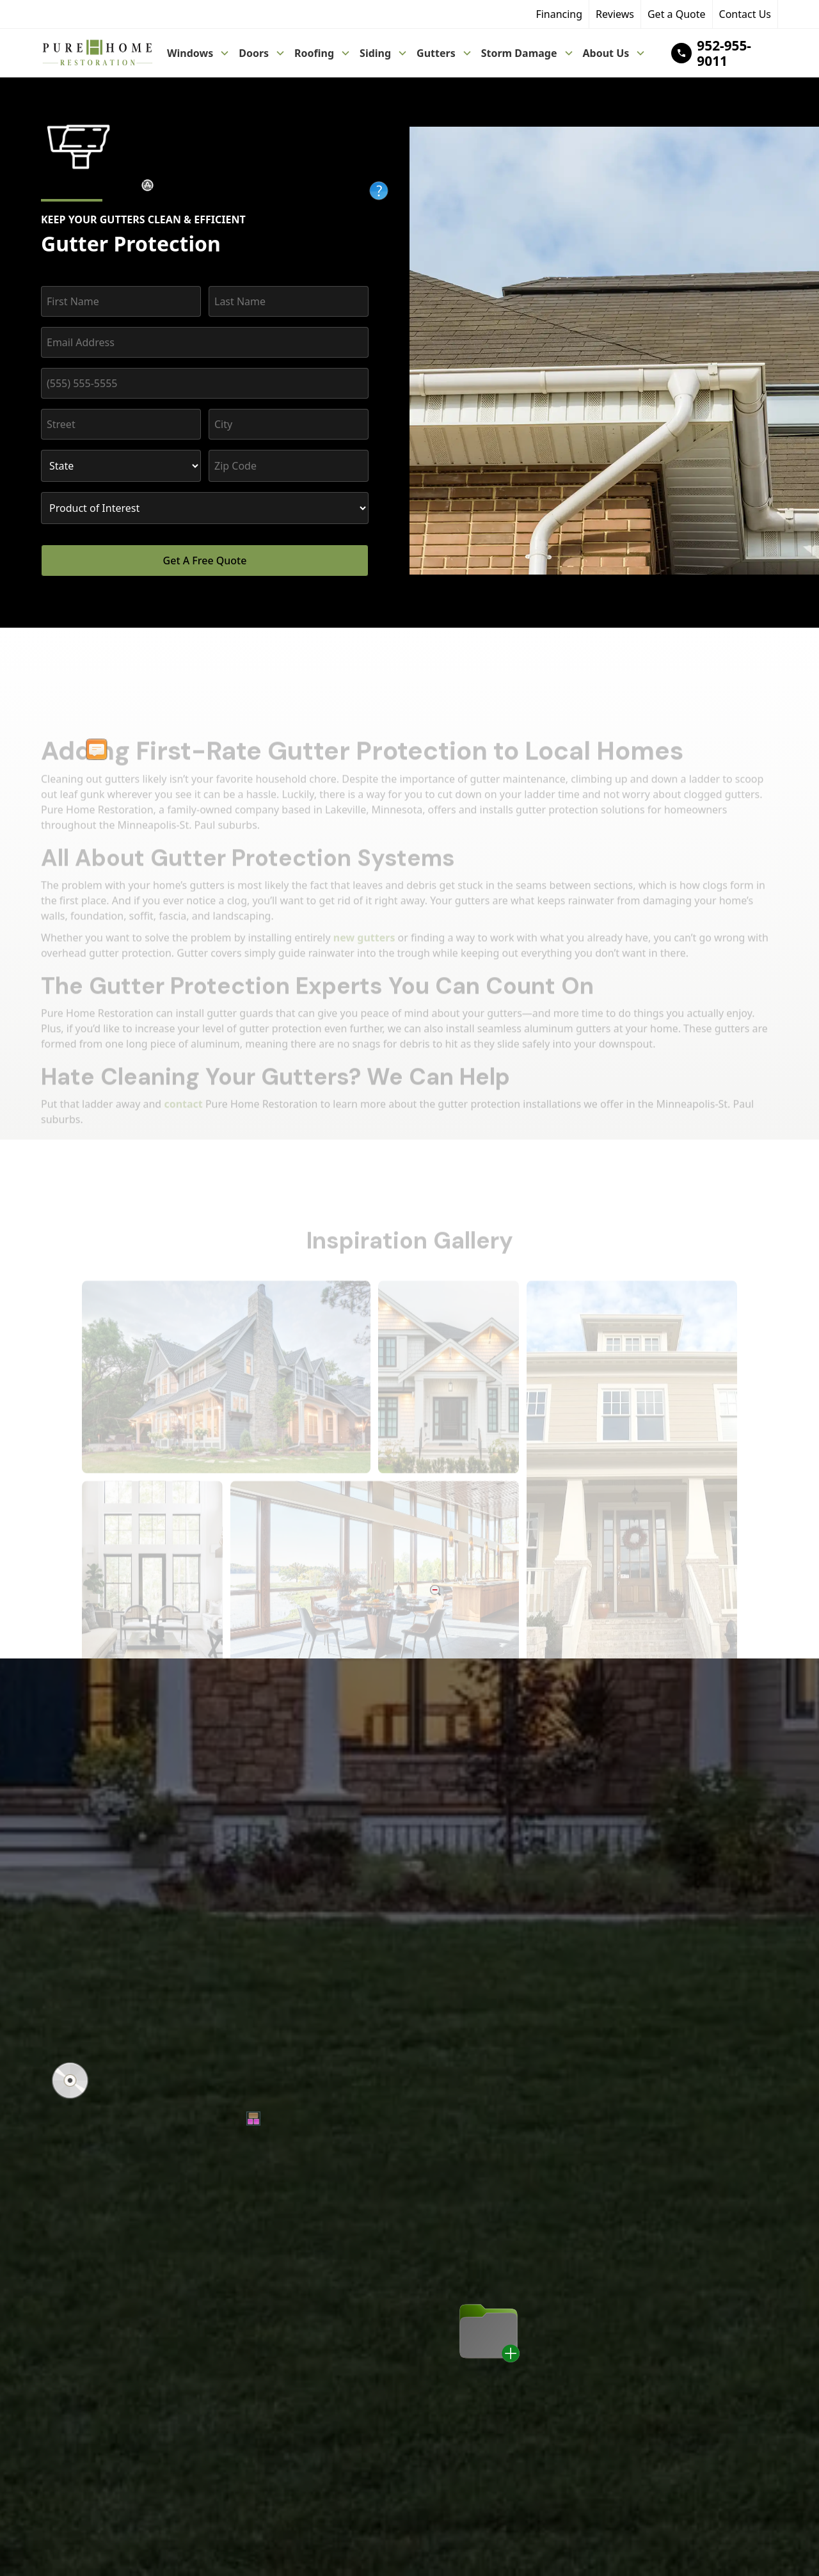 The width and height of the screenshot is (819, 2576). Describe the element at coordinates (70, 2080) in the screenshot. I see `indicates a blank CD-R disc ready for burning` at that location.